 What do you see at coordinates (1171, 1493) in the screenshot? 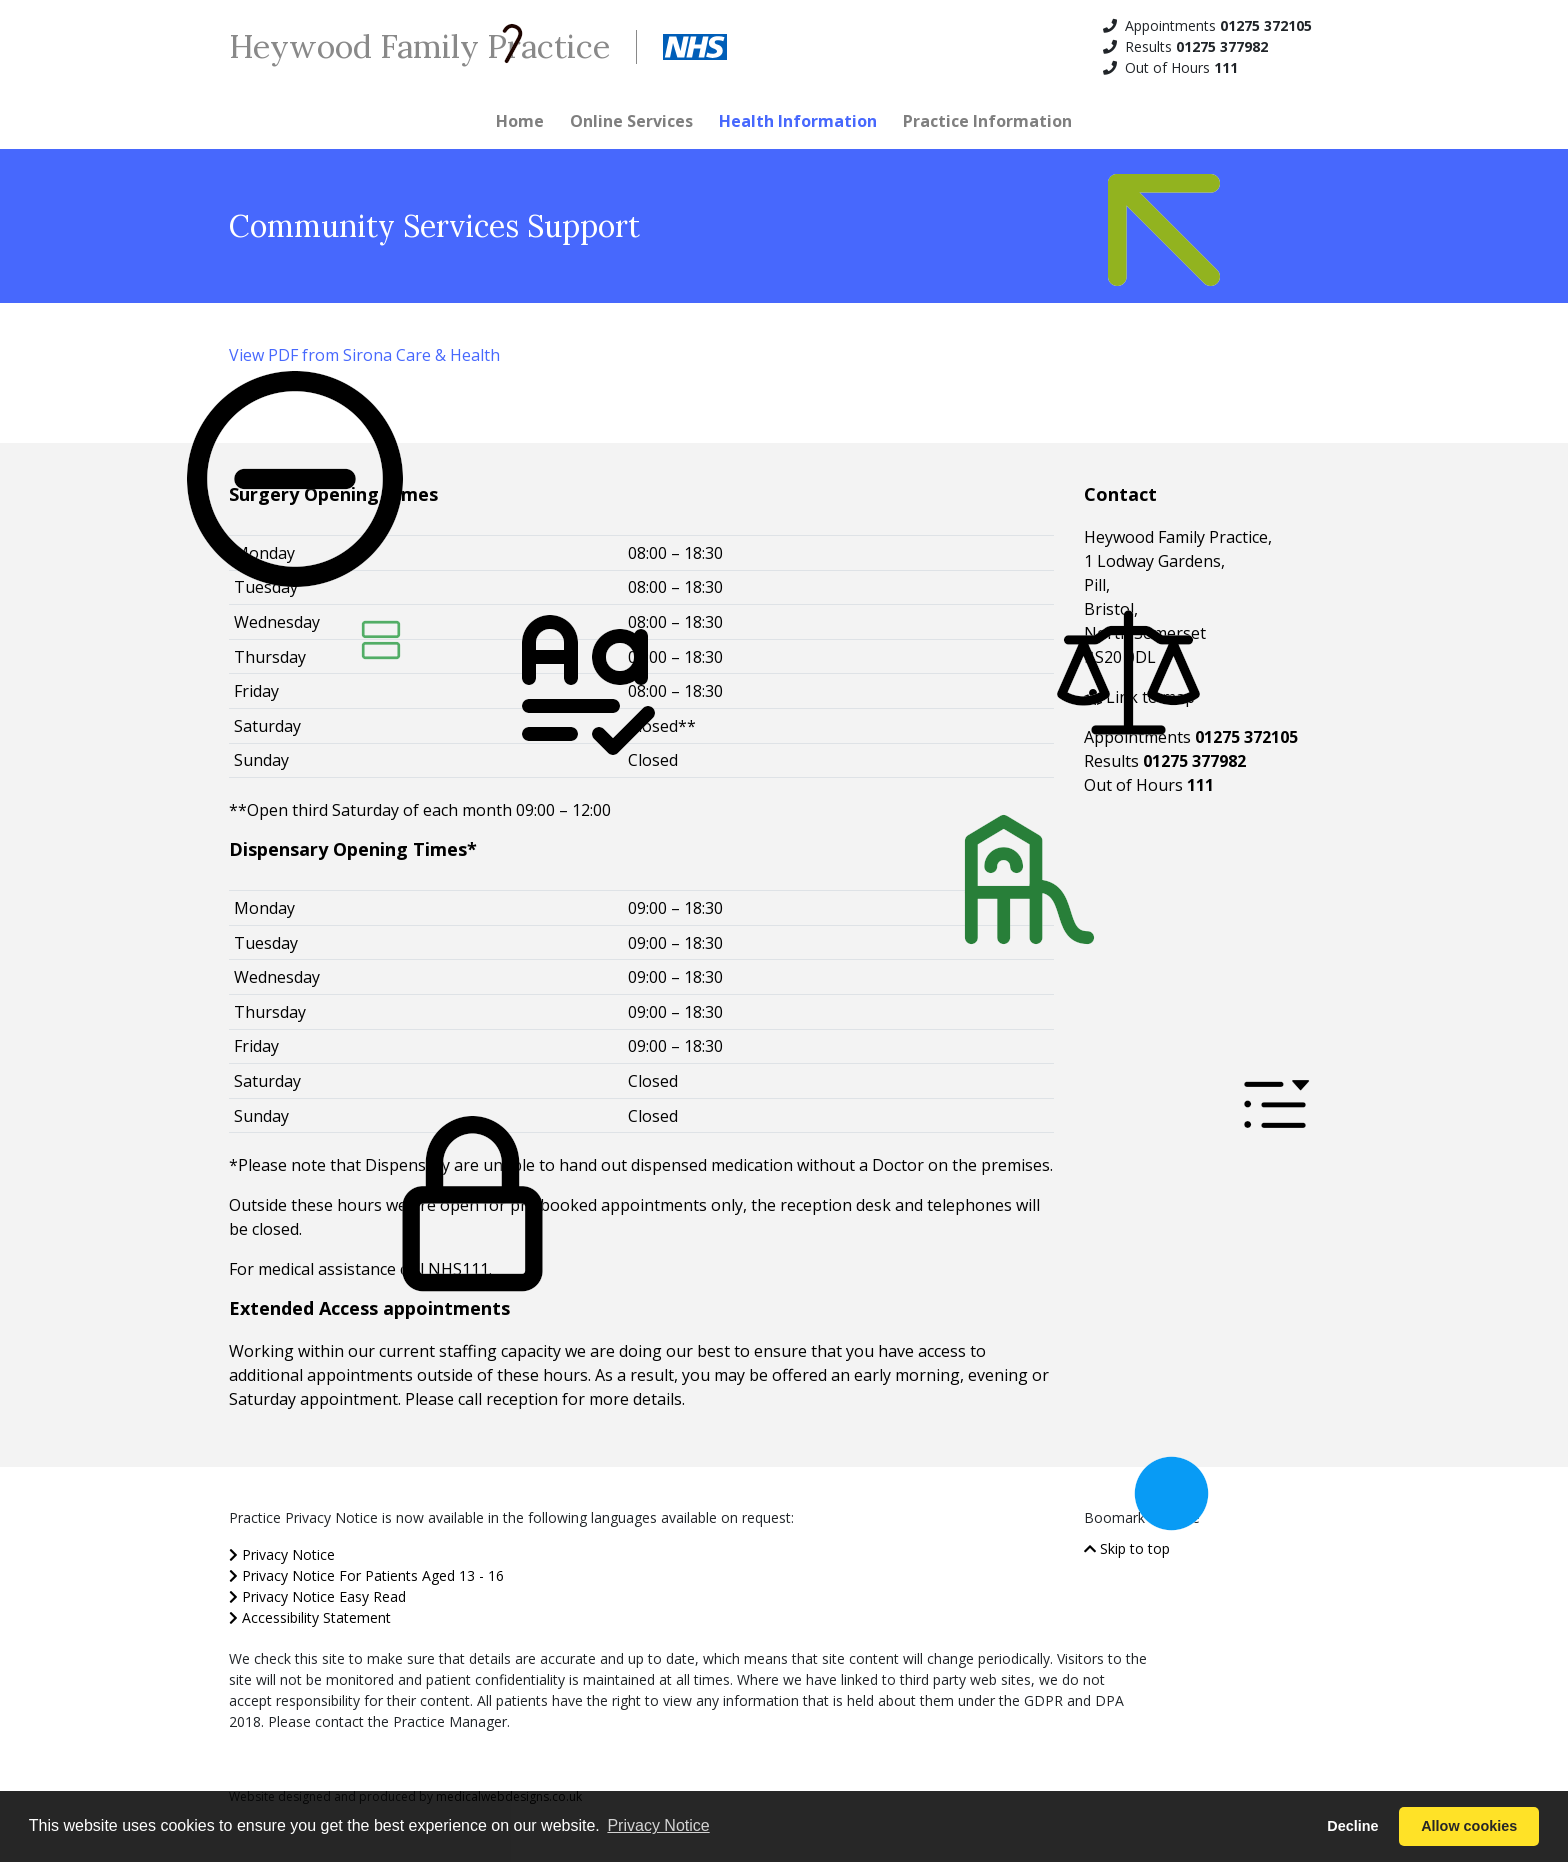
I see `indicates an unread notification or new item` at bounding box center [1171, 1493].